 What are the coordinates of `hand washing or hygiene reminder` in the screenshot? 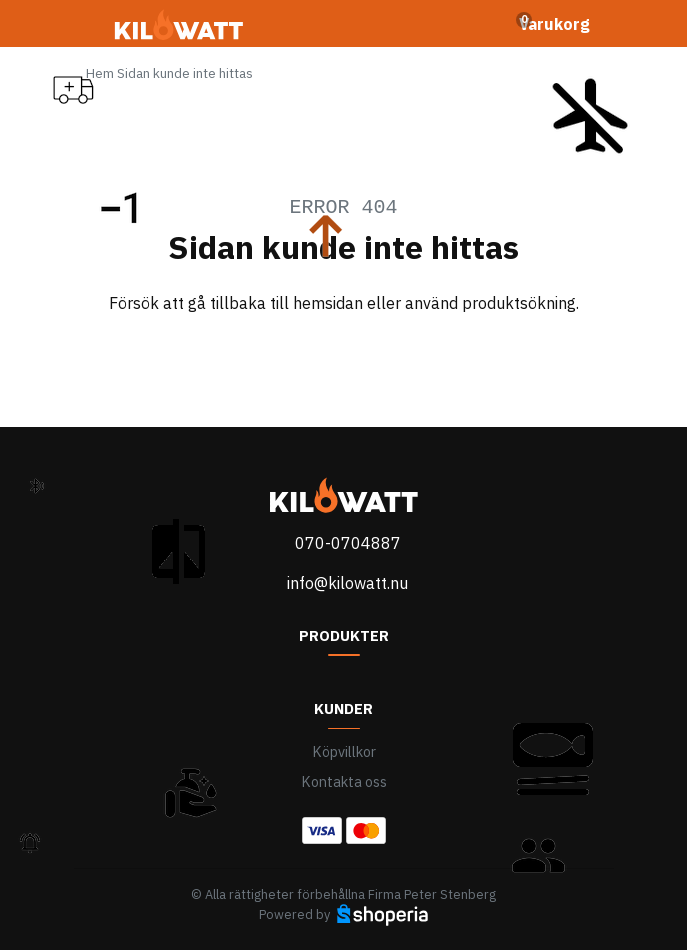 It's located at (192, 793).